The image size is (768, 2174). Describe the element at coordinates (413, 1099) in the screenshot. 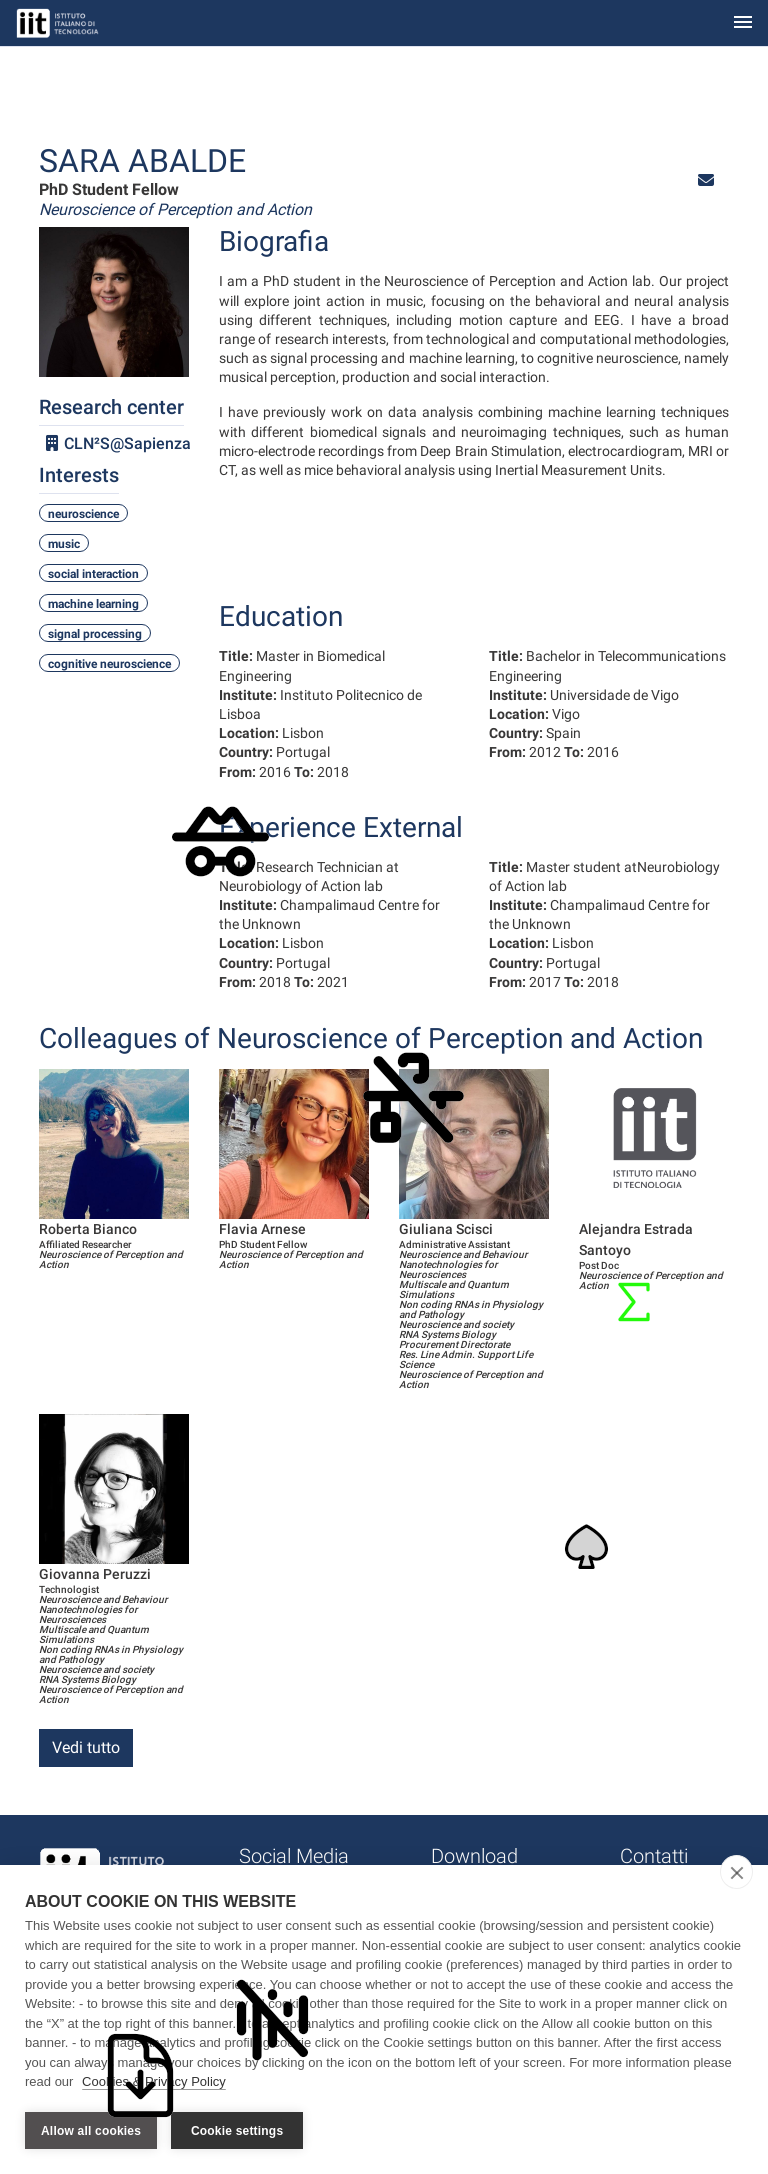

I see `network connection unavailable` at that location.